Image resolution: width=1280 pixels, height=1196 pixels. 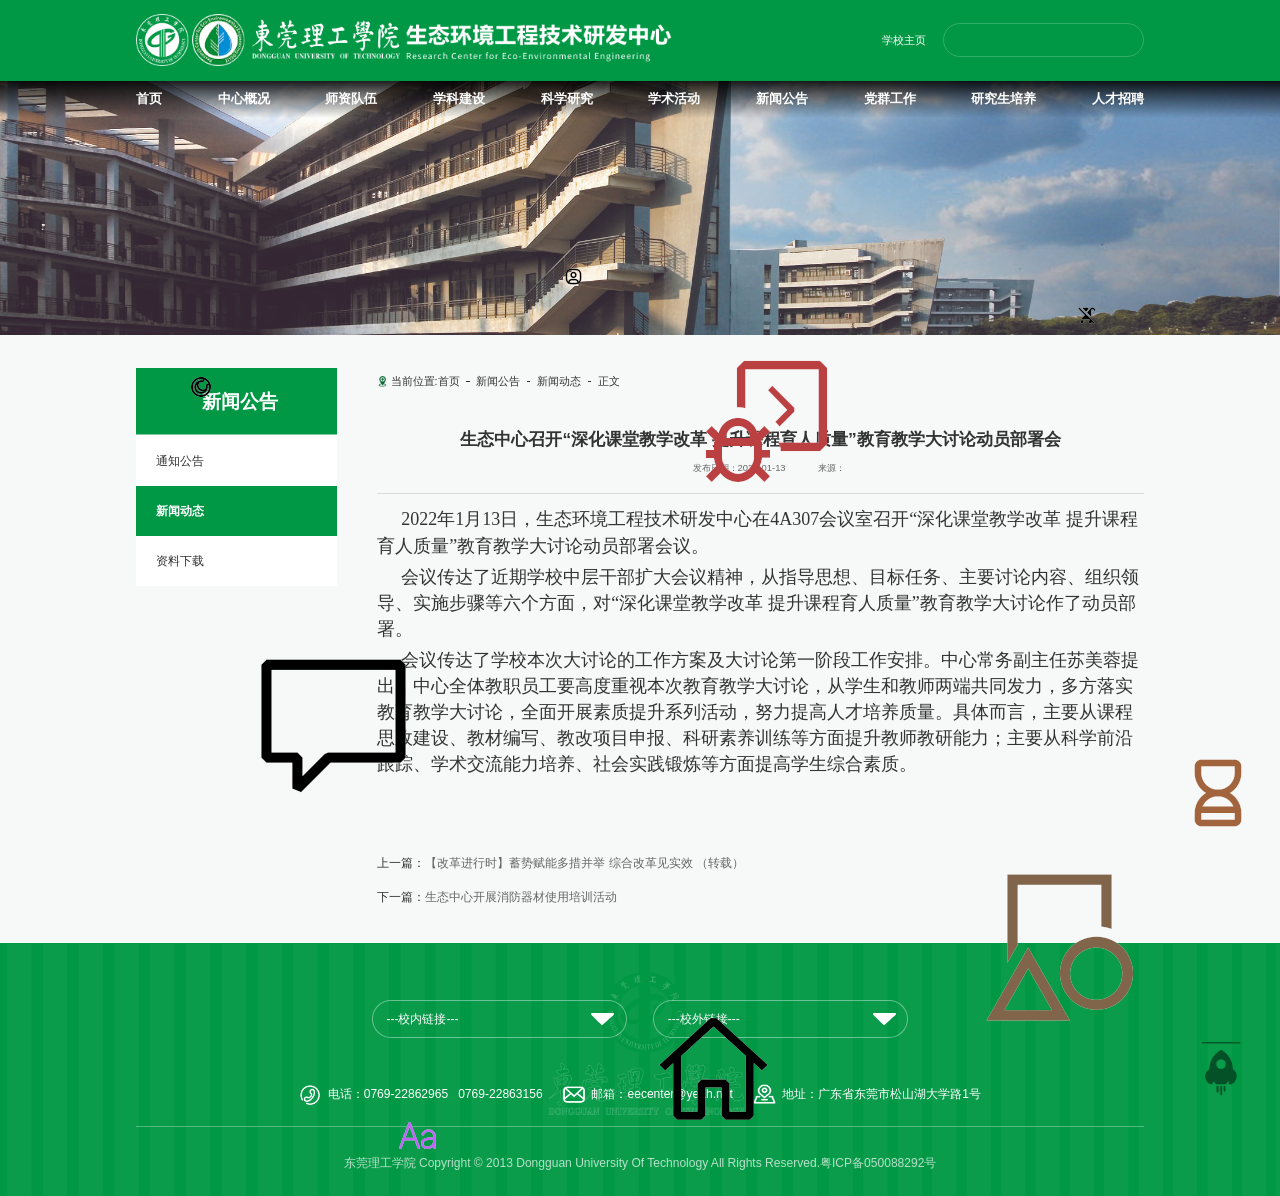 What do you see at coordinates (713, 1071) in the screenshot?
I see `navigate to the home screen` at bounding box center [713, 1071].